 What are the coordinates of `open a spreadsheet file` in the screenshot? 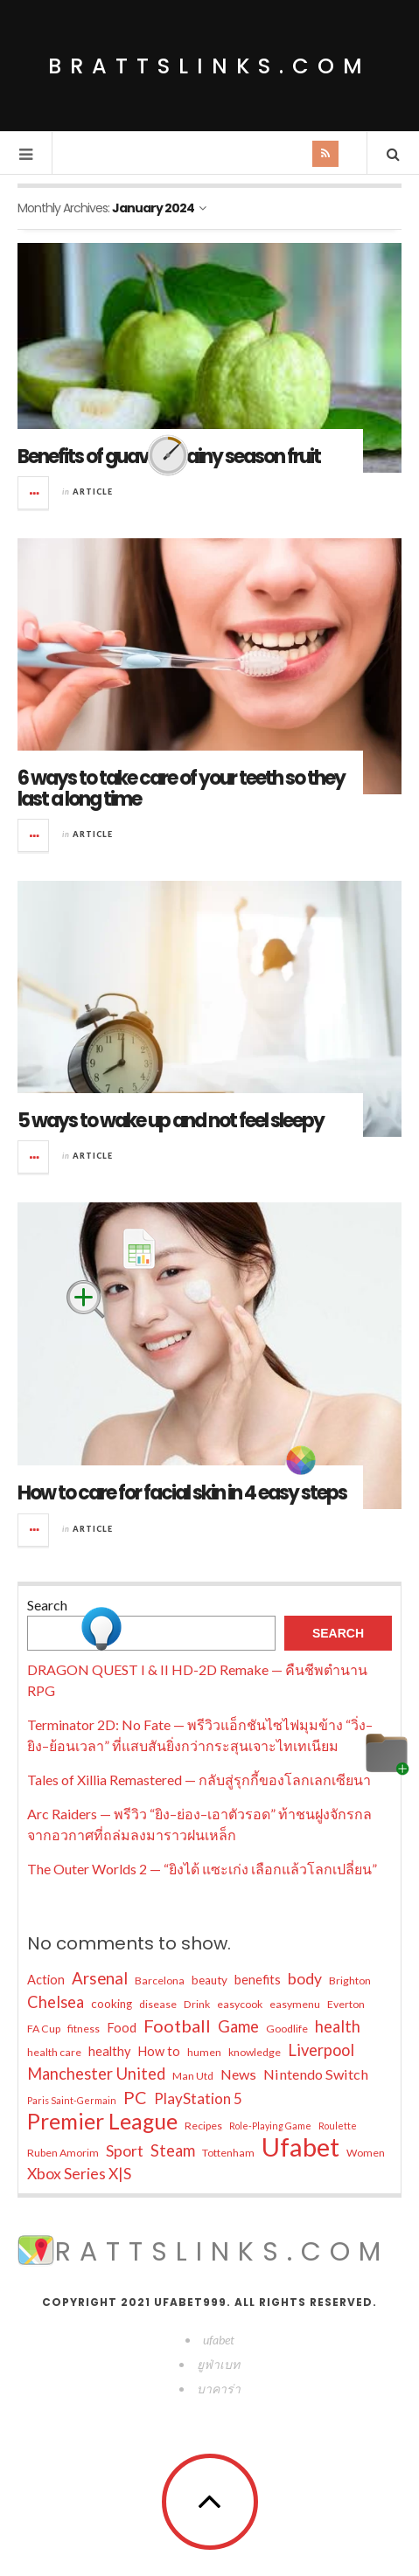 It's located at (139, 1249).